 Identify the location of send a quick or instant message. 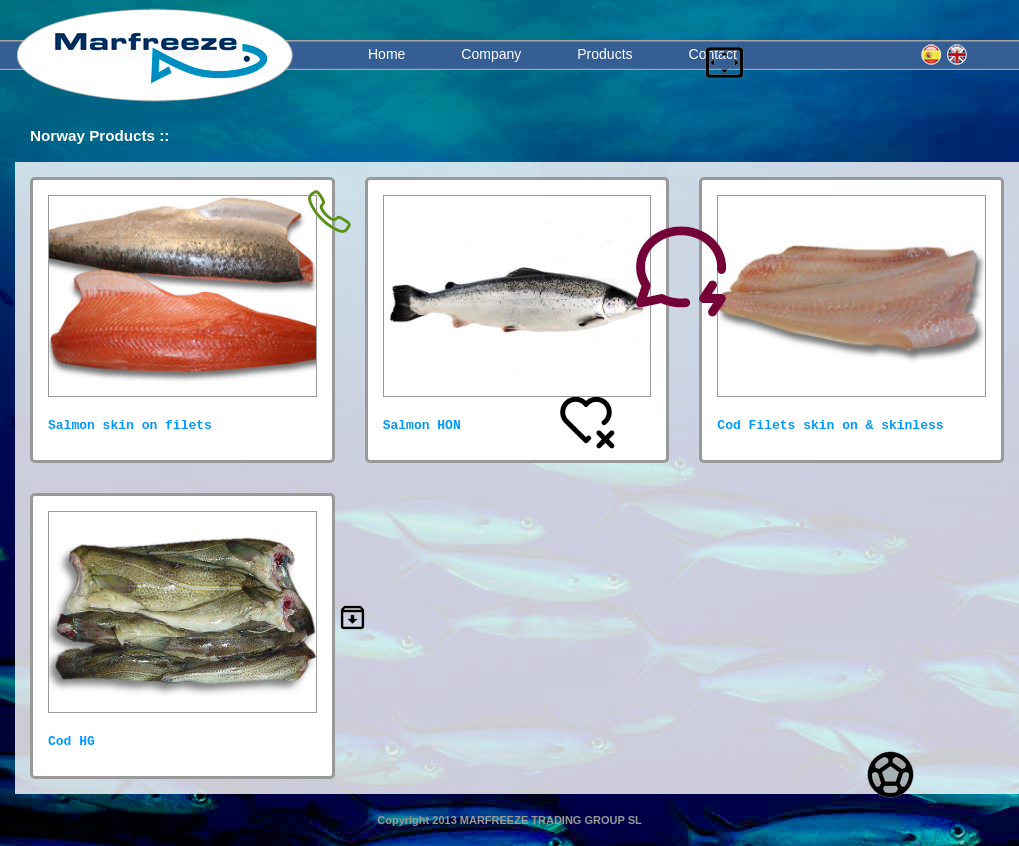
(681, 267).